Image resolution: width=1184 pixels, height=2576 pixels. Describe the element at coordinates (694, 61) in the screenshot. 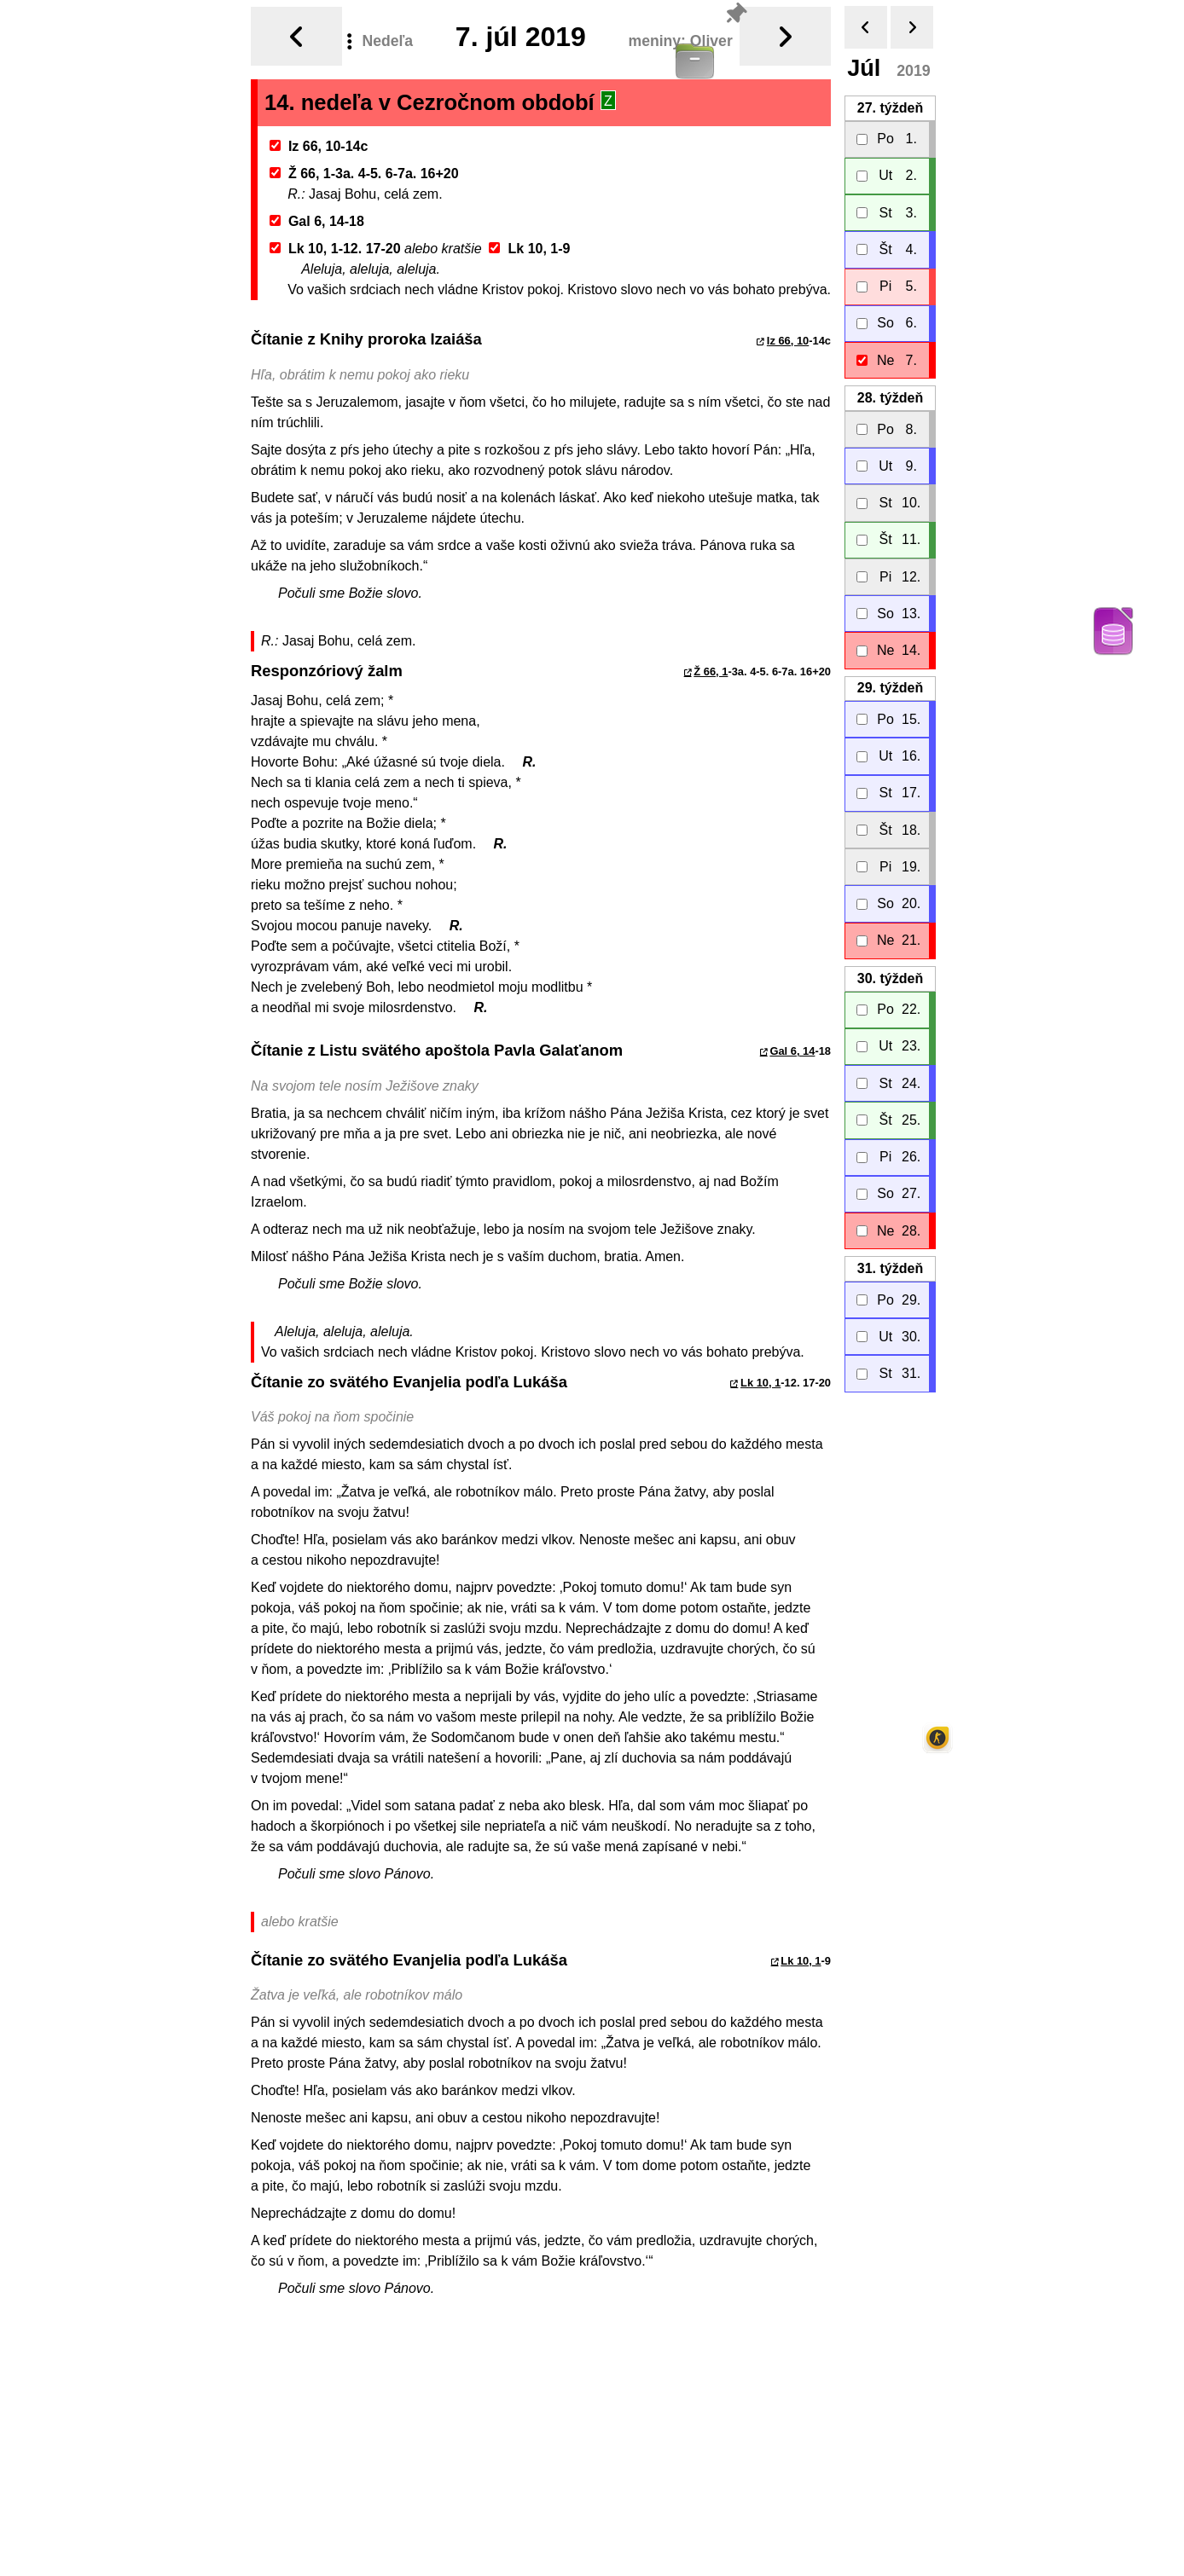

I see `open the file manager application` at that location.